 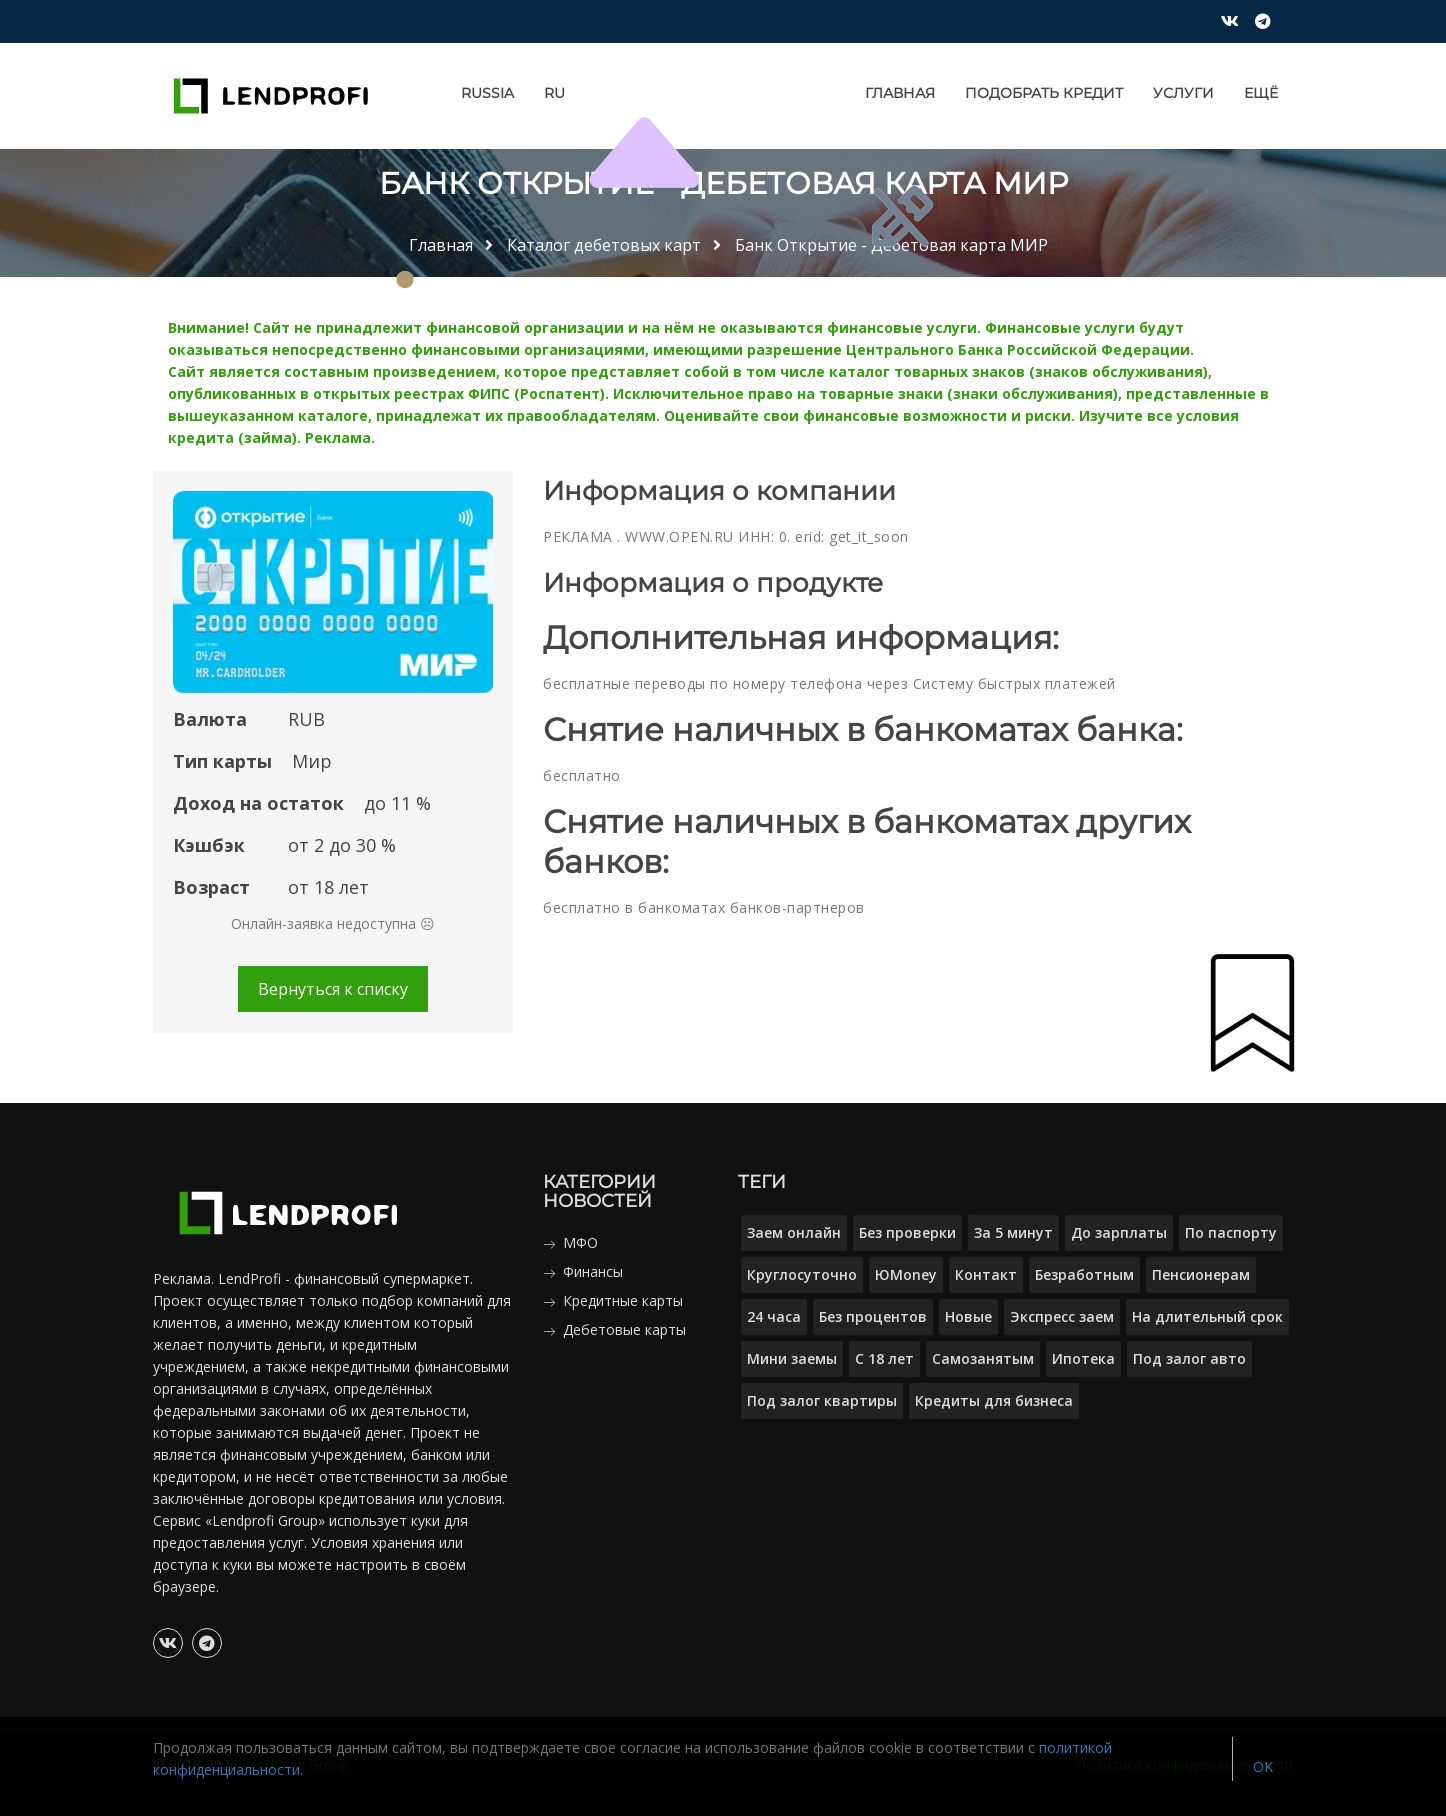 What do you see at coordinates (644, 152) in the screenshot?
I see `collapse an expanded section or dropdown` at bounding box center [644, 152].